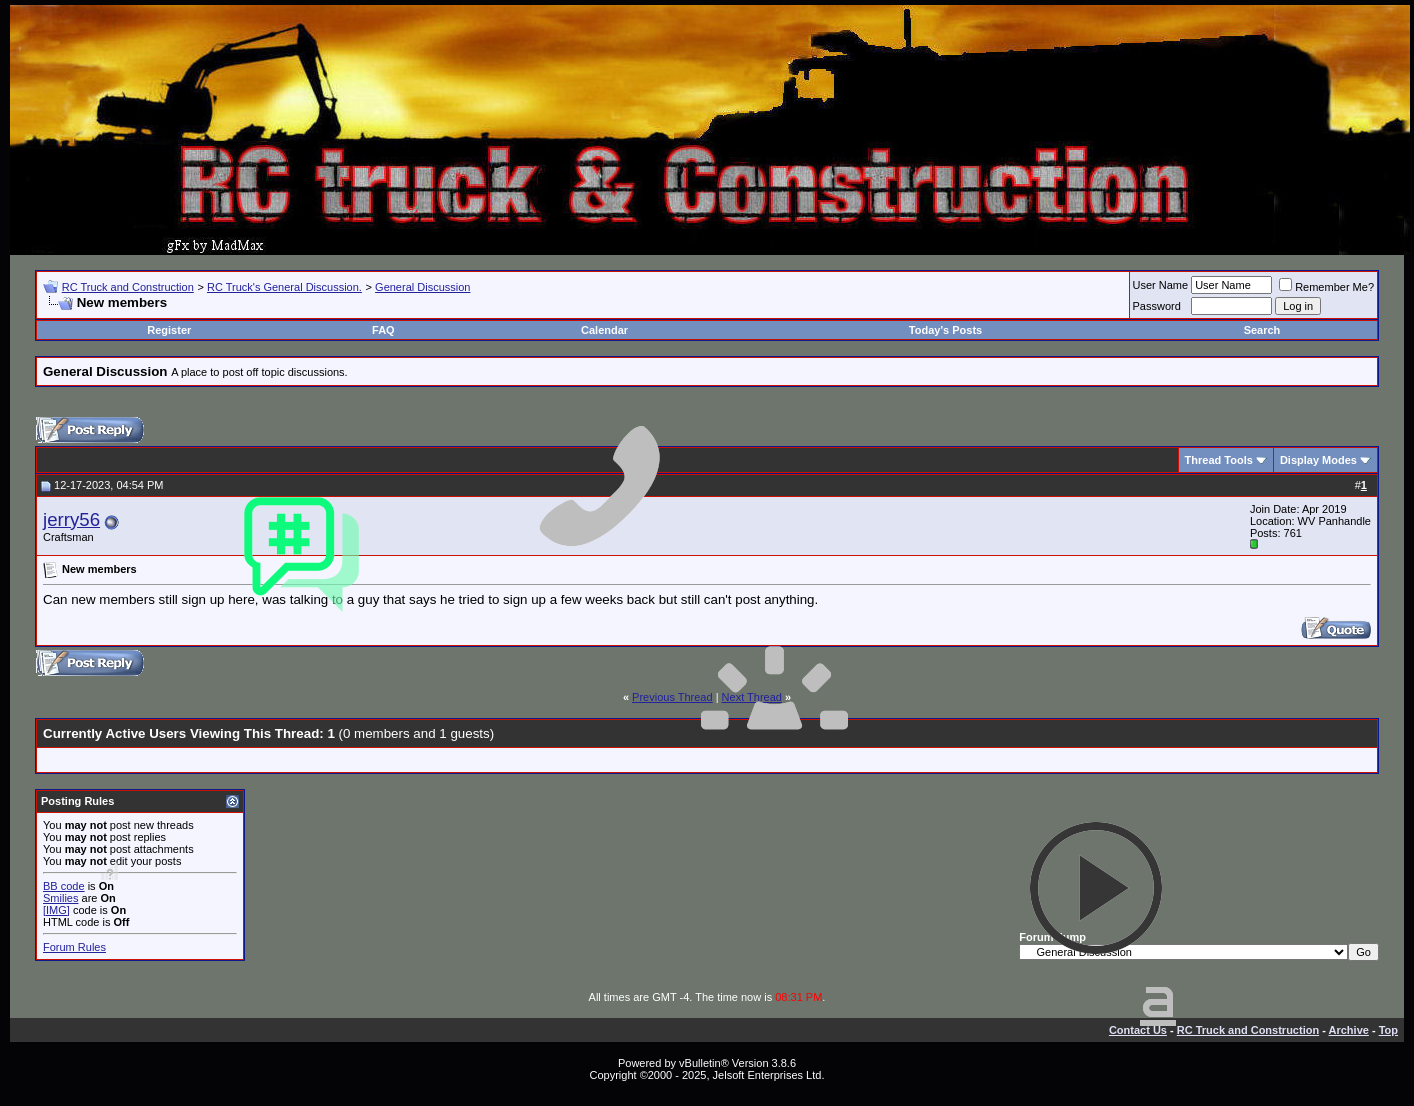 This screenshot has height=1106, width=1414. Describe the element at coordinates (774, 692) in the screenshot. I see `adjust keyboard backlight brightness` at that location.